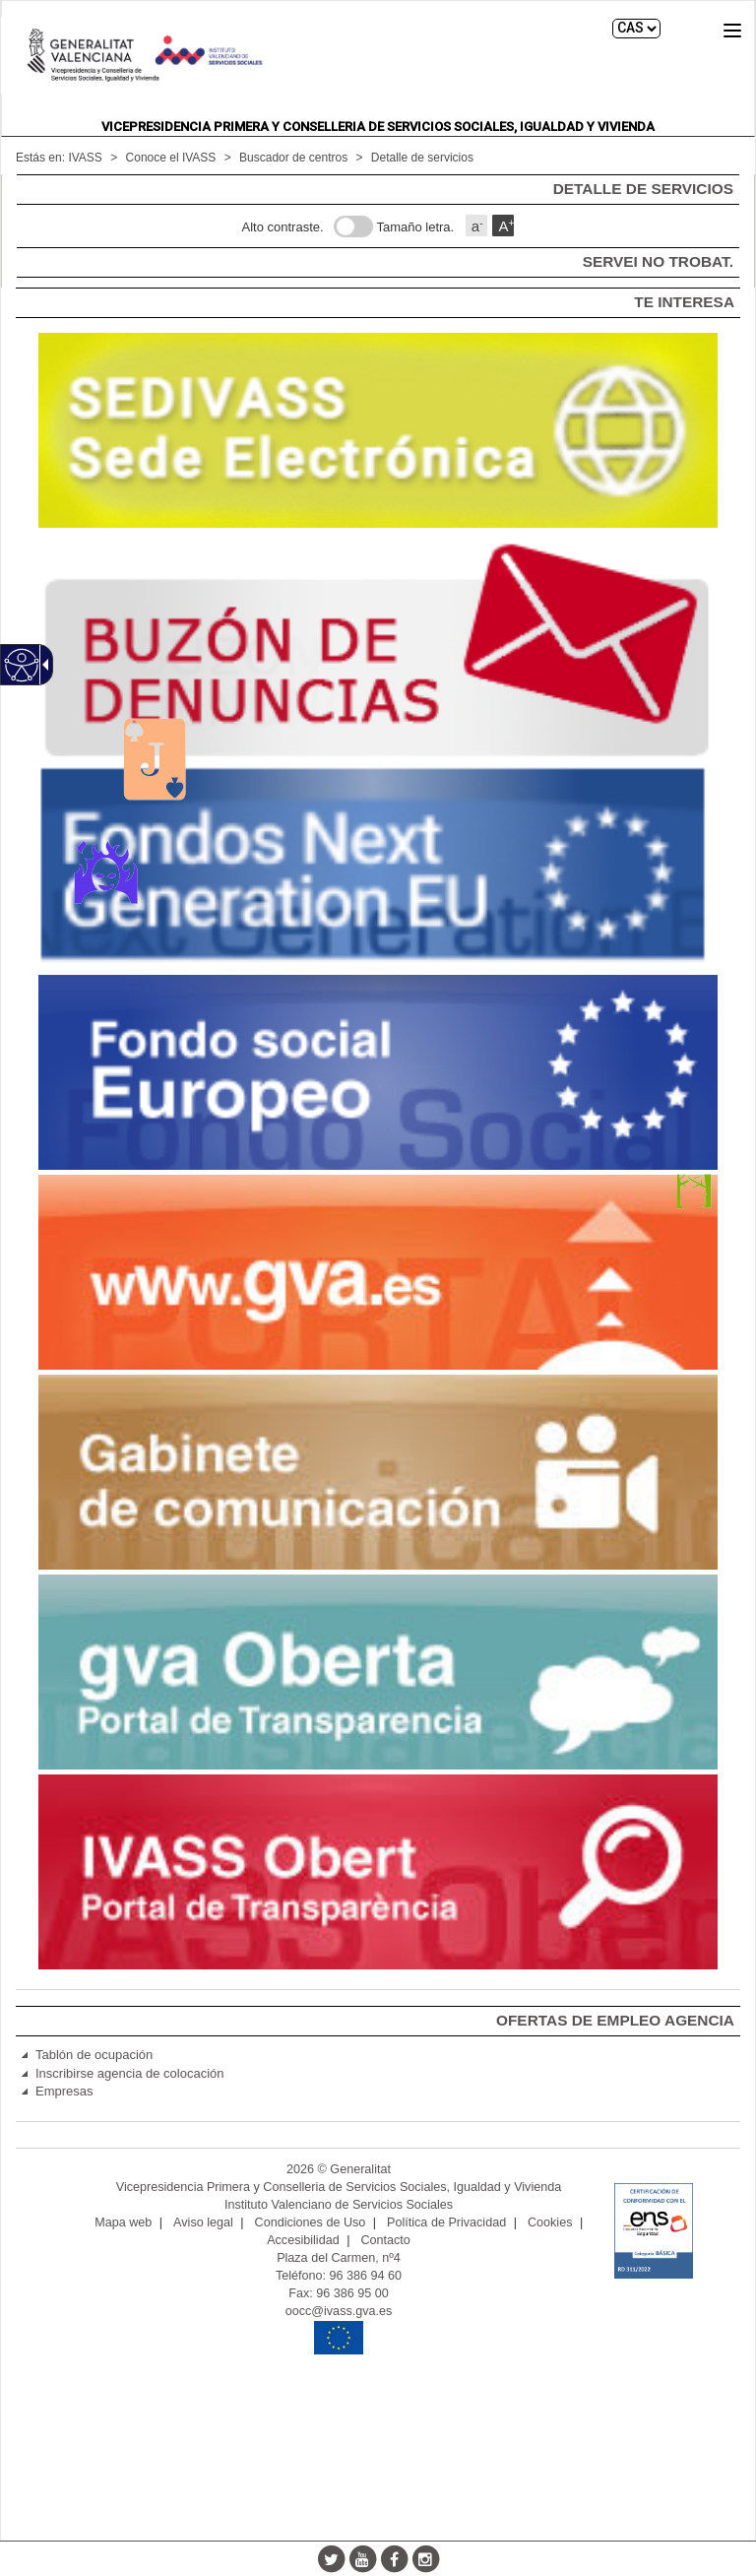 This screenshot has height=2576, width=756. What do you see at coordinates (694, 1191) in the screenshot?
I see `enter a forest zone or nature area` at bounding box center [694, 1191].